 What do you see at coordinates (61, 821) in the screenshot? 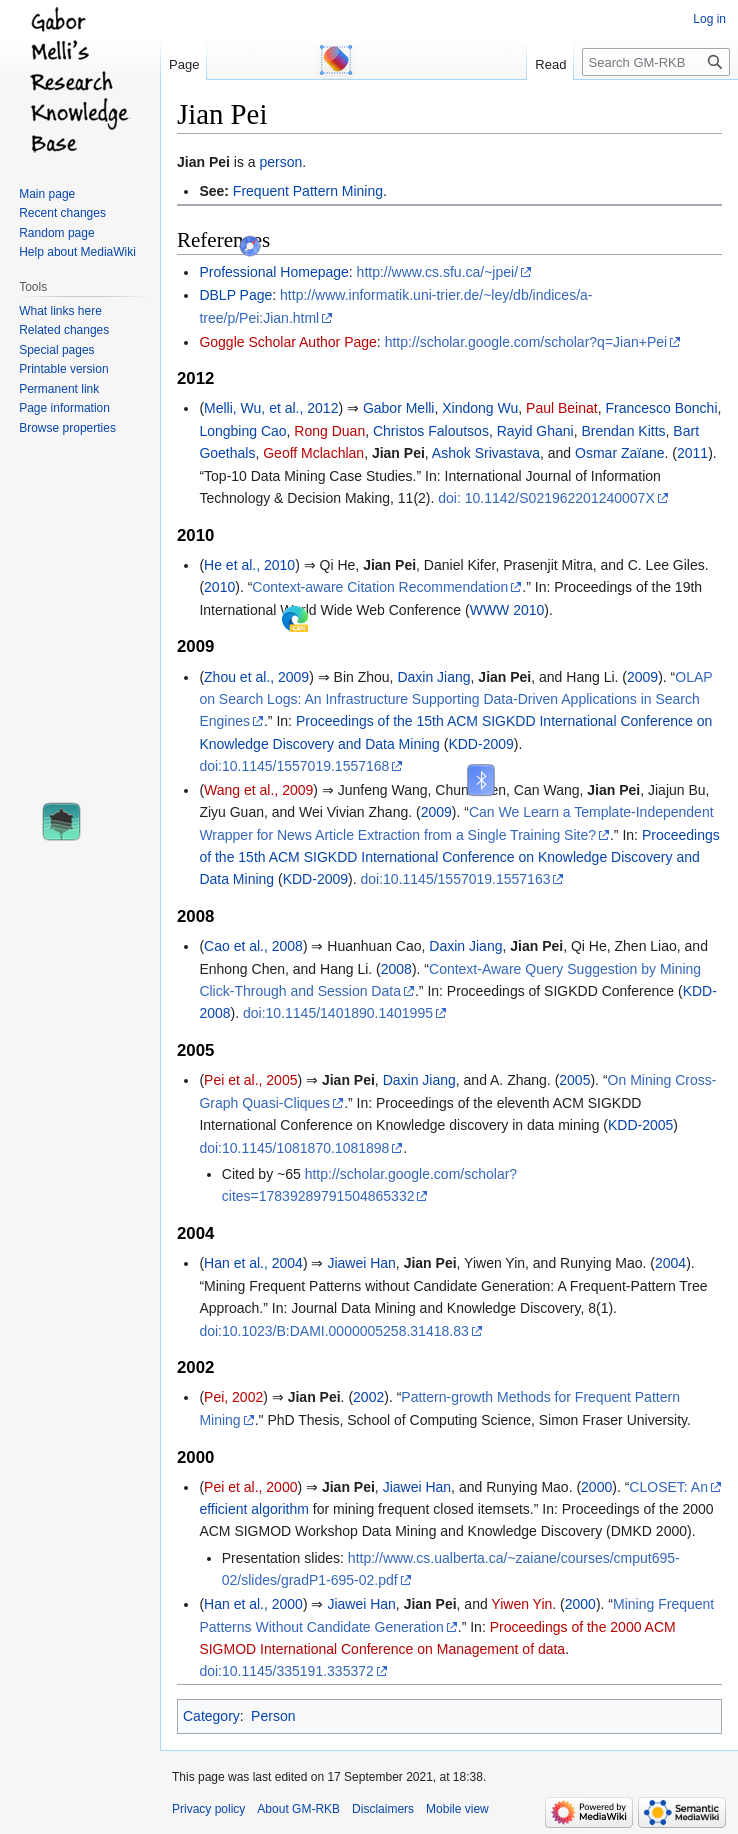
I see `launch gnome mines game` at bounding box center [61, 821].